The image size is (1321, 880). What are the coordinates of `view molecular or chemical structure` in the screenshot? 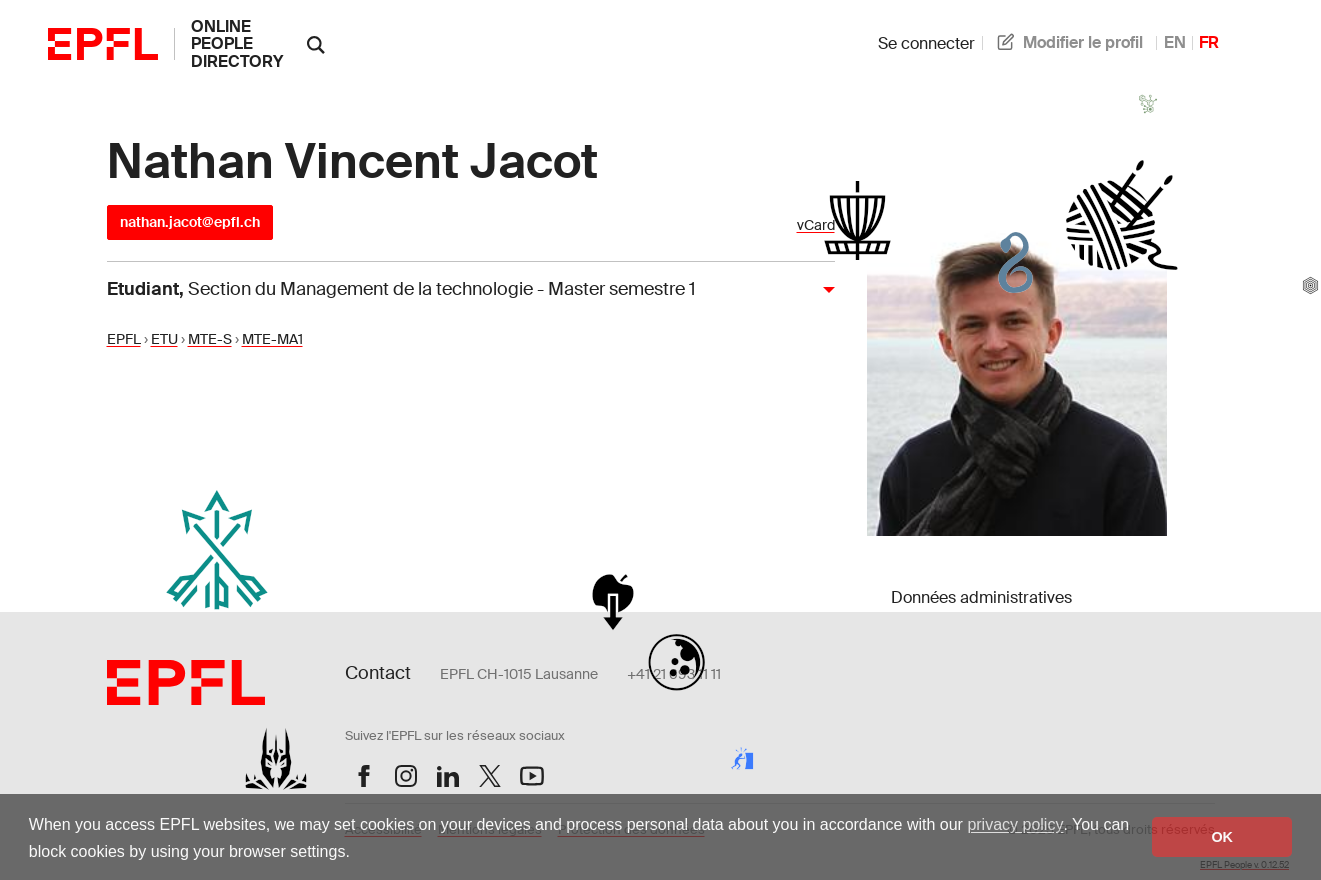 It's located at (1148, 104).